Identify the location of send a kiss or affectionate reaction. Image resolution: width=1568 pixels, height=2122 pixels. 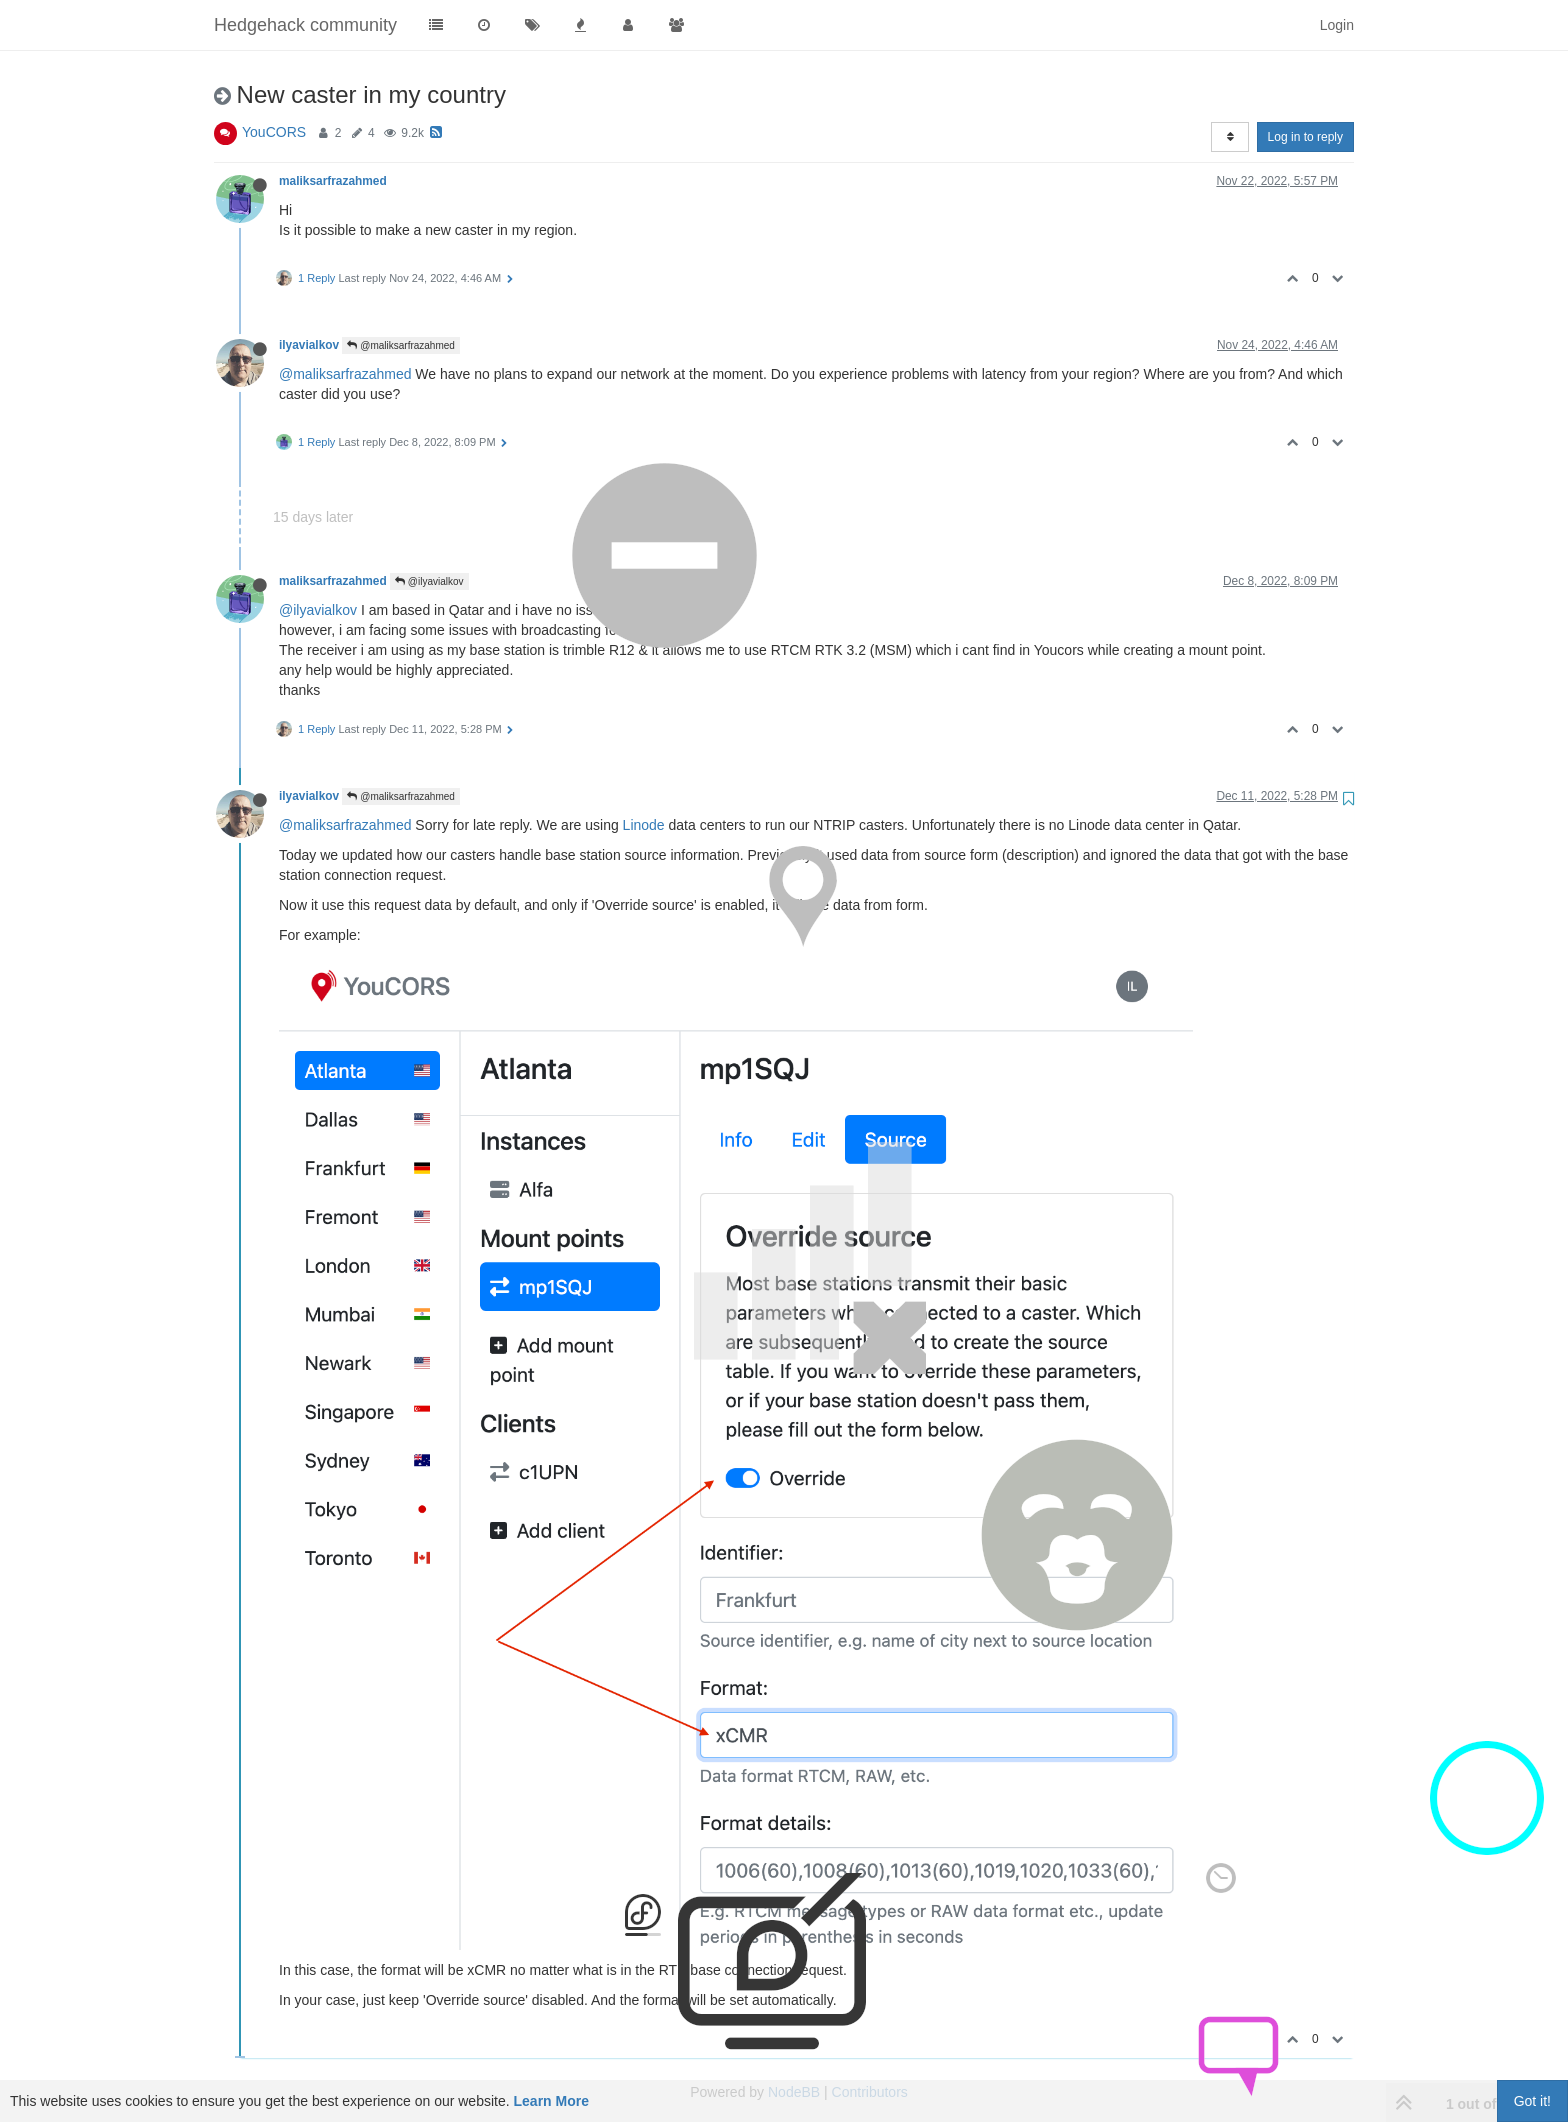
(1077, 1535).